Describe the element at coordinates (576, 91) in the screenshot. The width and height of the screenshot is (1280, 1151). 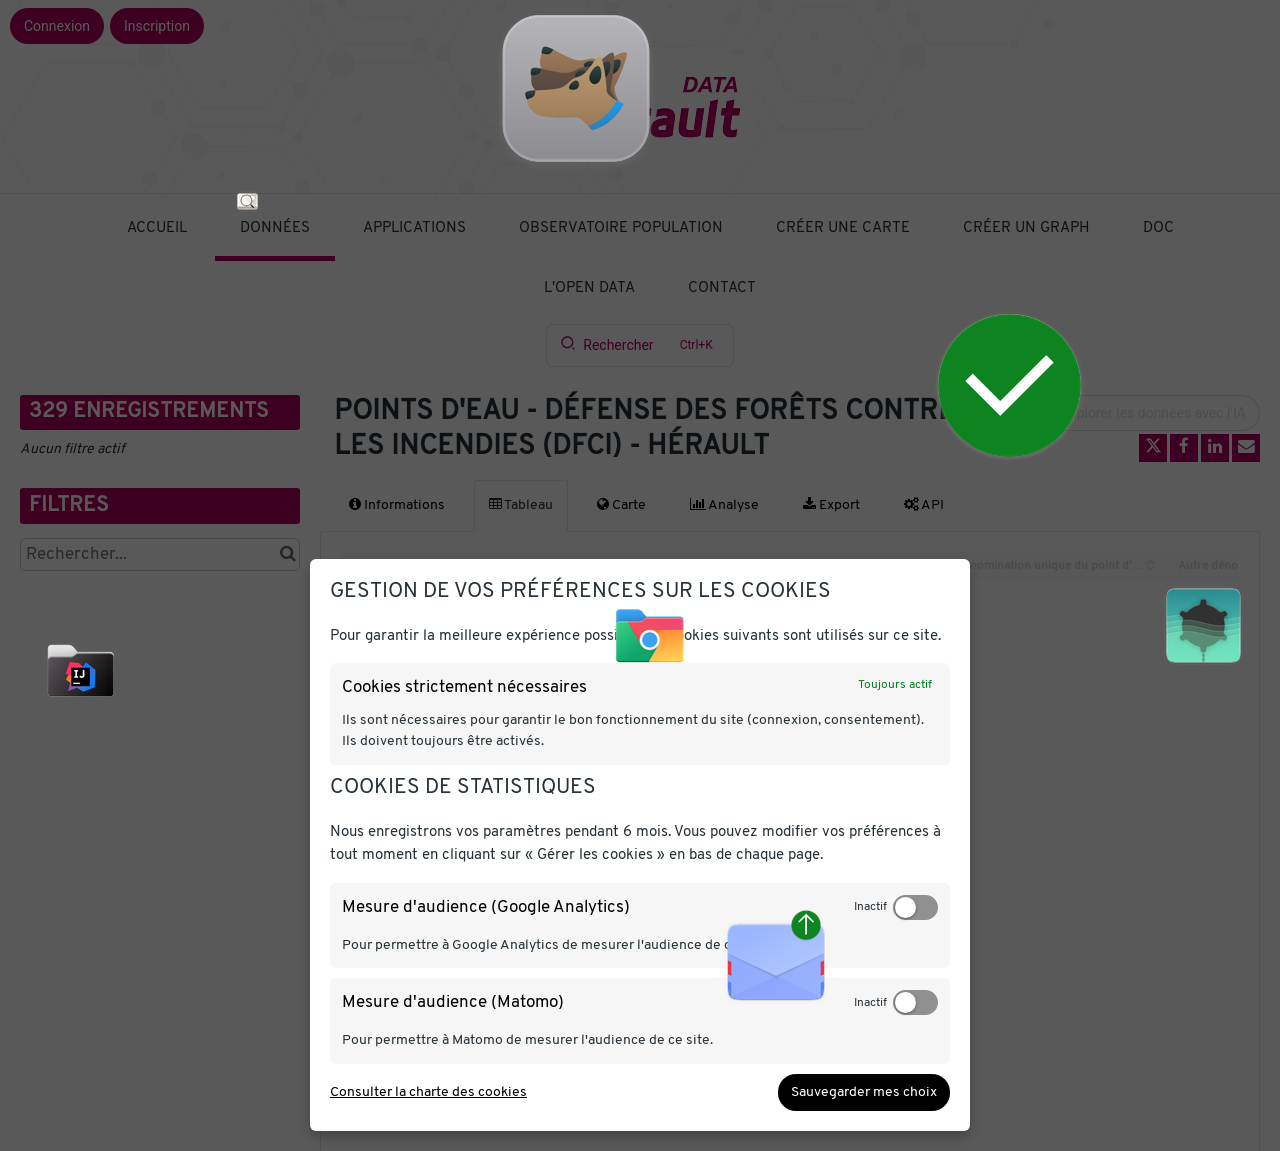
I see `open kerberos authentication settings` at that location.